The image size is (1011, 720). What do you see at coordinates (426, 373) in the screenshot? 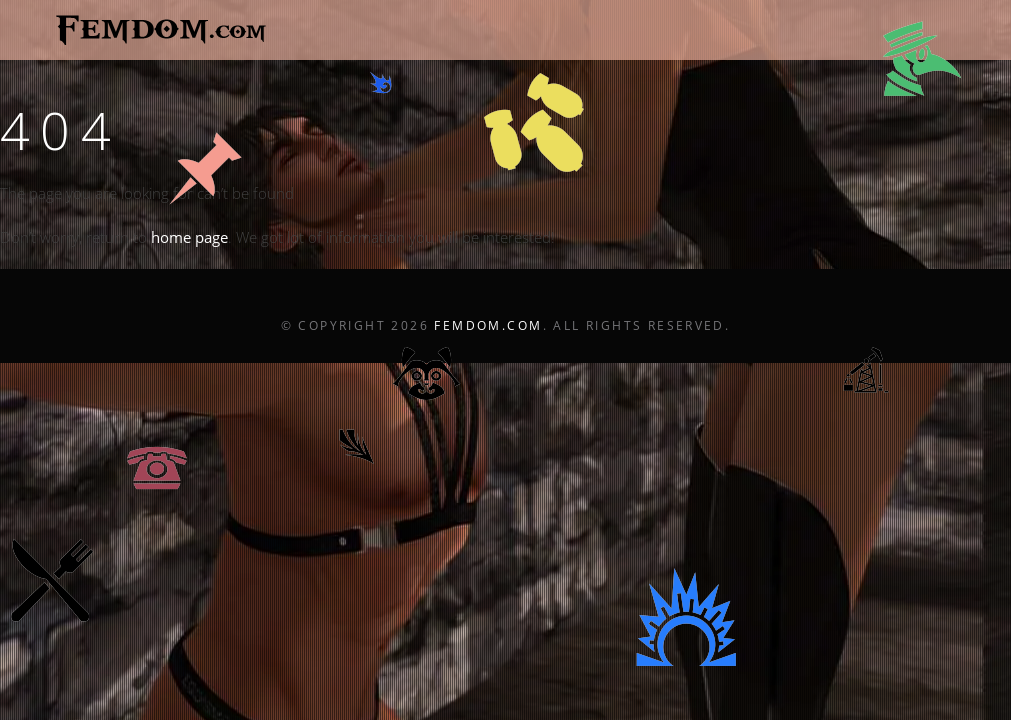
I see `raccoon character or mascot avatar` at bounding box center [426, 373].